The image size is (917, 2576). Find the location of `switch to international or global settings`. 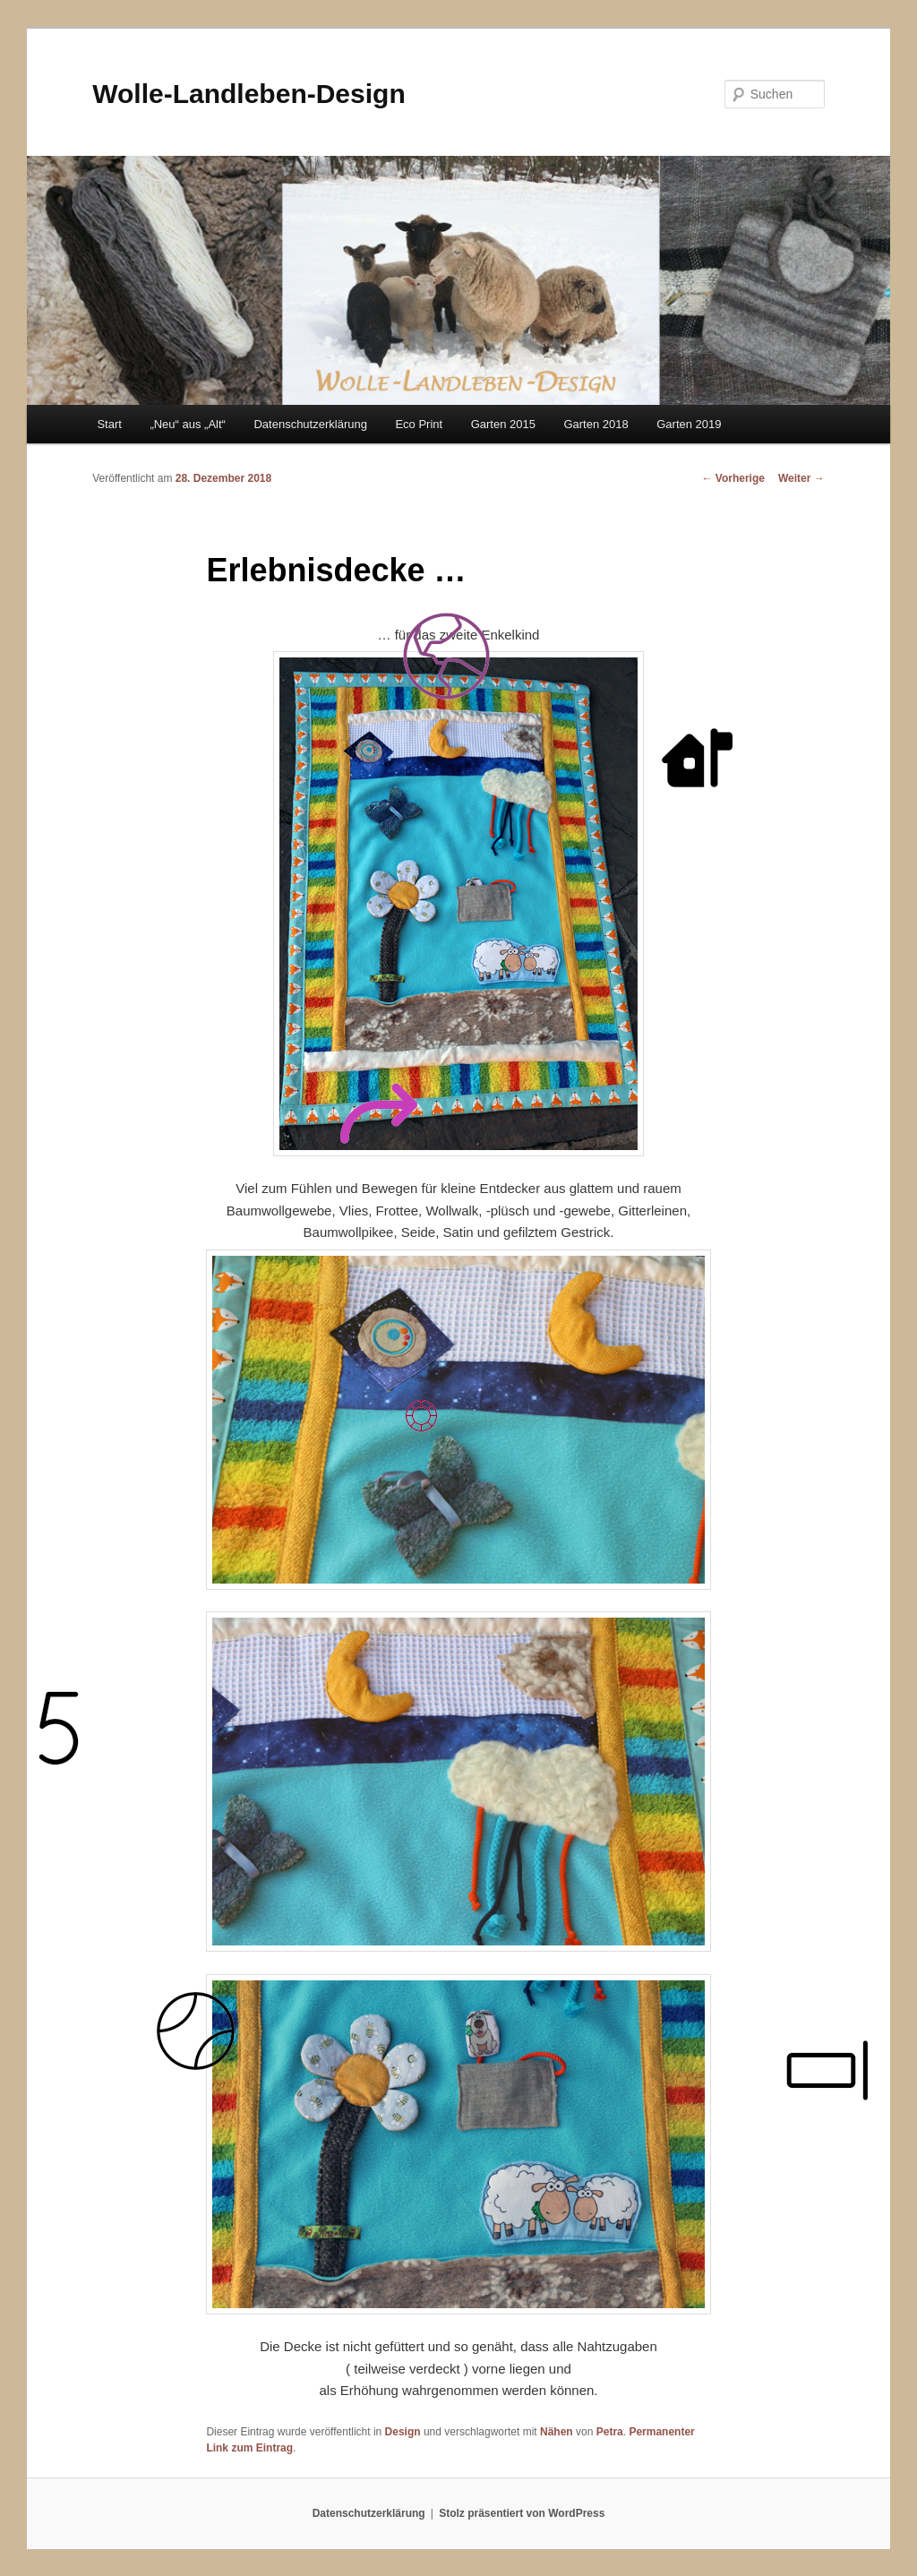

switch to international or global settings is located at coordinates (446, 656).